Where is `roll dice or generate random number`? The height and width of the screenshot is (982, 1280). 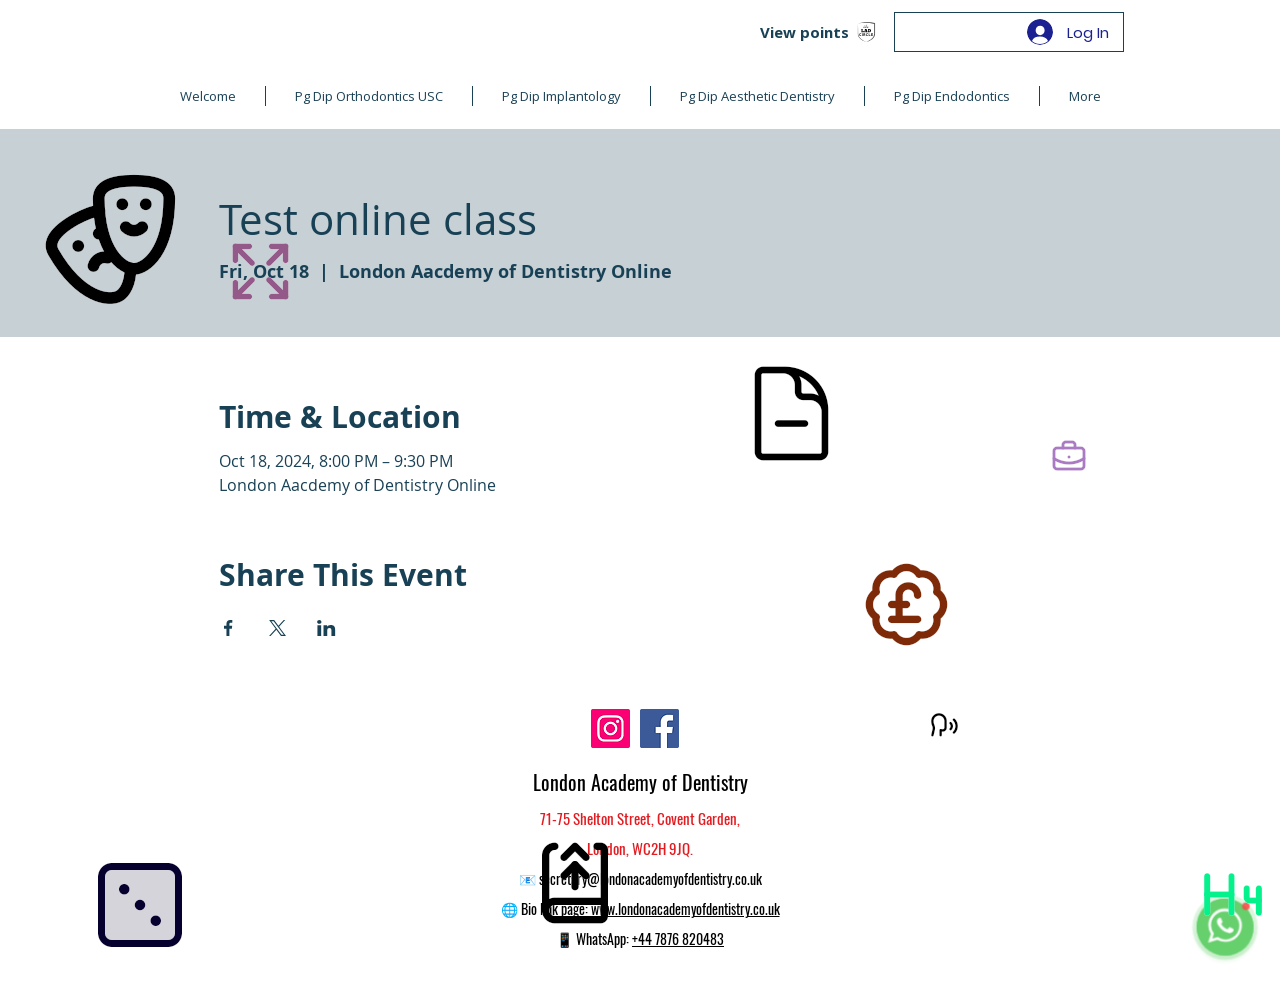 roll dice or generate random number is located at coordinates (140, 905).